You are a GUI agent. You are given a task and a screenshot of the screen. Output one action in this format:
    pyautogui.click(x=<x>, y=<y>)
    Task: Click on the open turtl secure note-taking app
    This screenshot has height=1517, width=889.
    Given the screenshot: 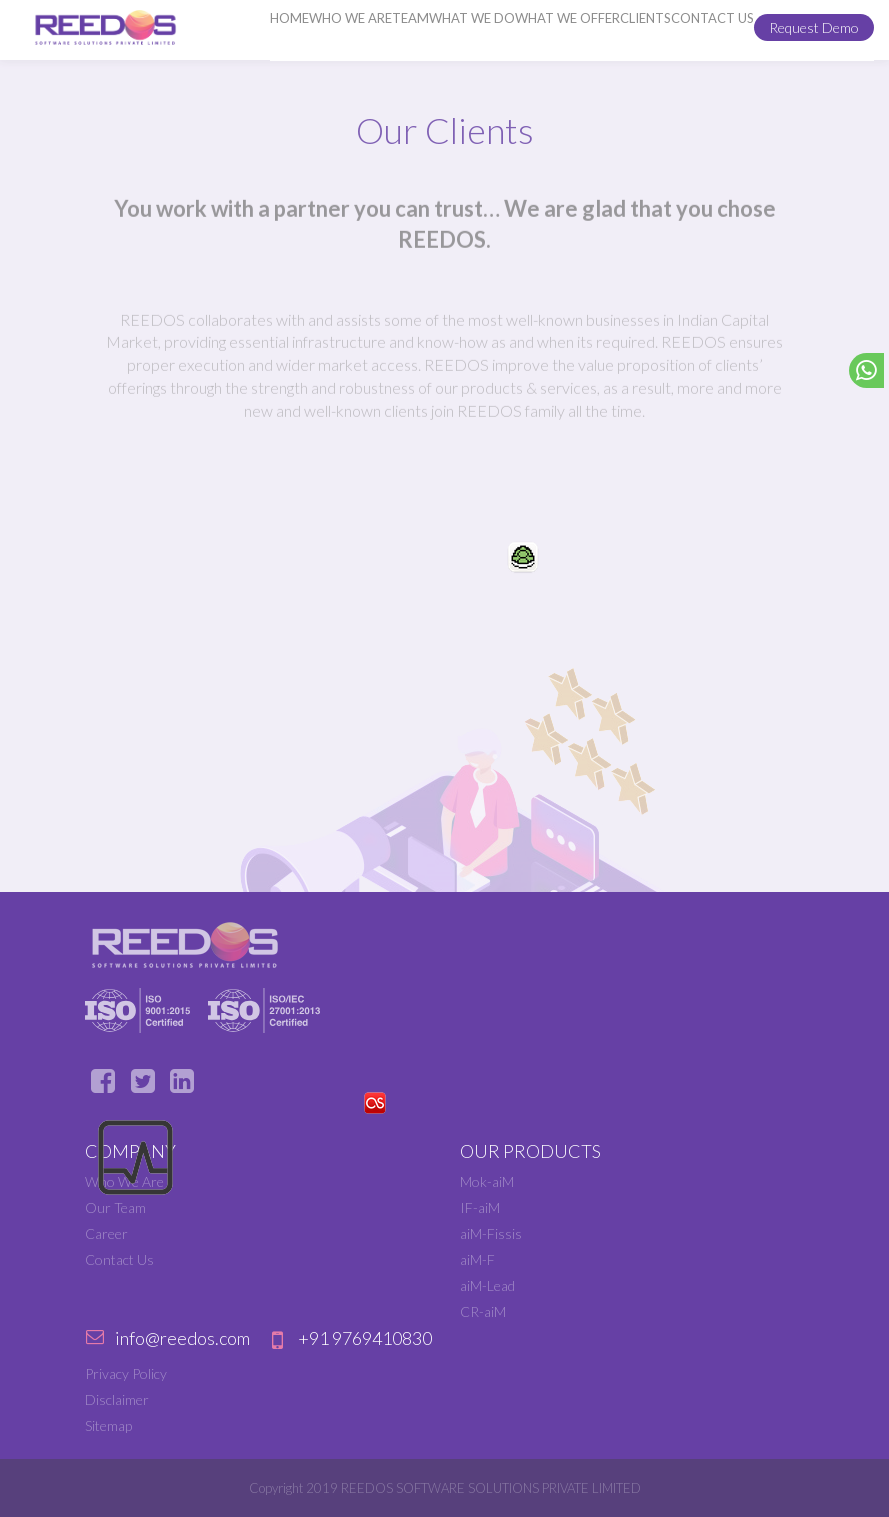 What is the action you would take?
    pyautogui.click(x=523, y=557)
    